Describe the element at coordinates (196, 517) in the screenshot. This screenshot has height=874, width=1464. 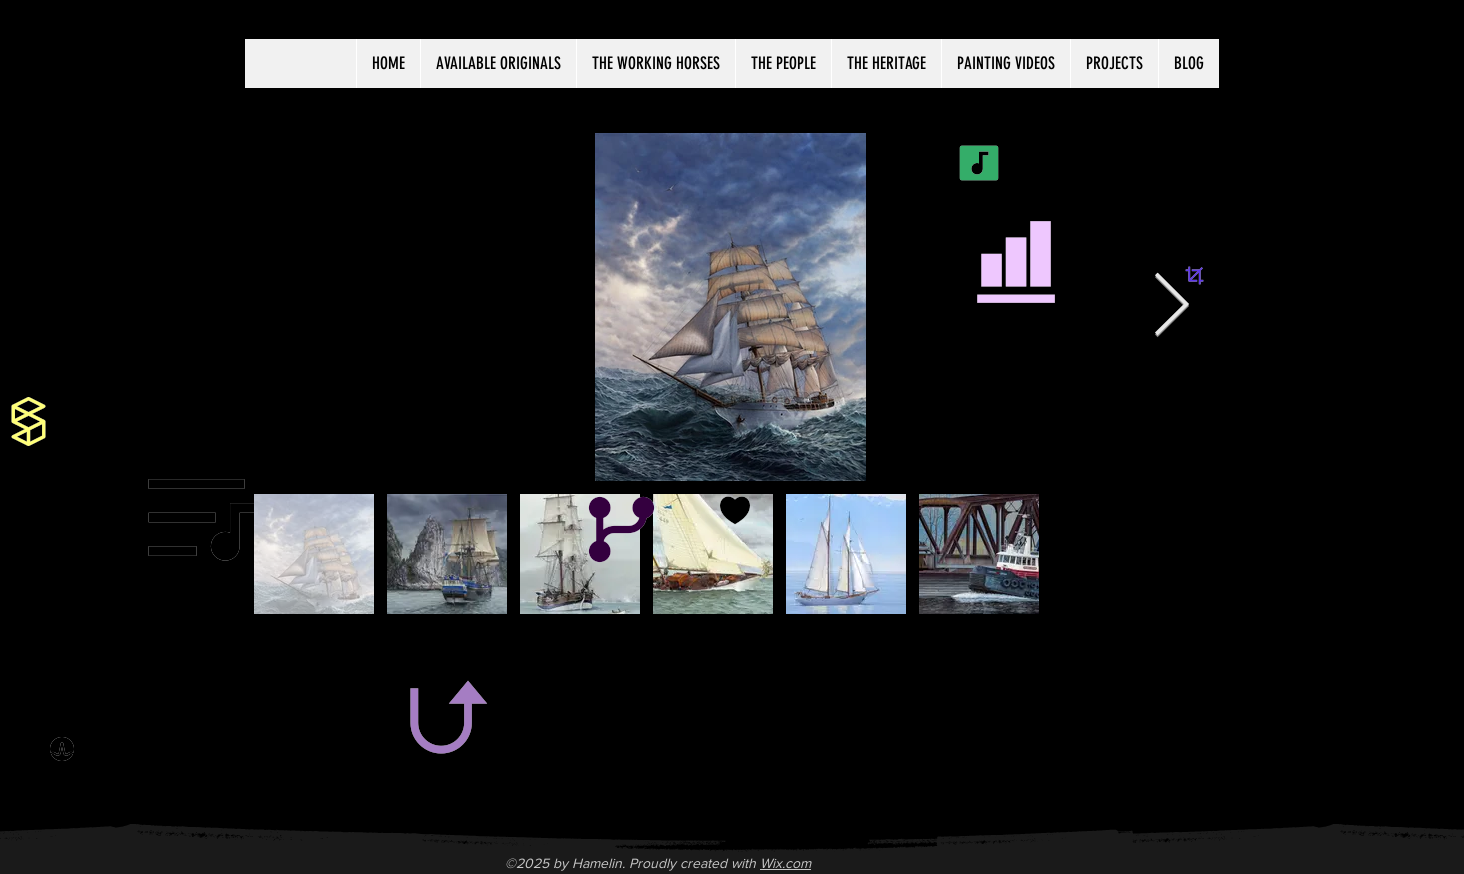
I see `view your playlist` at that location.